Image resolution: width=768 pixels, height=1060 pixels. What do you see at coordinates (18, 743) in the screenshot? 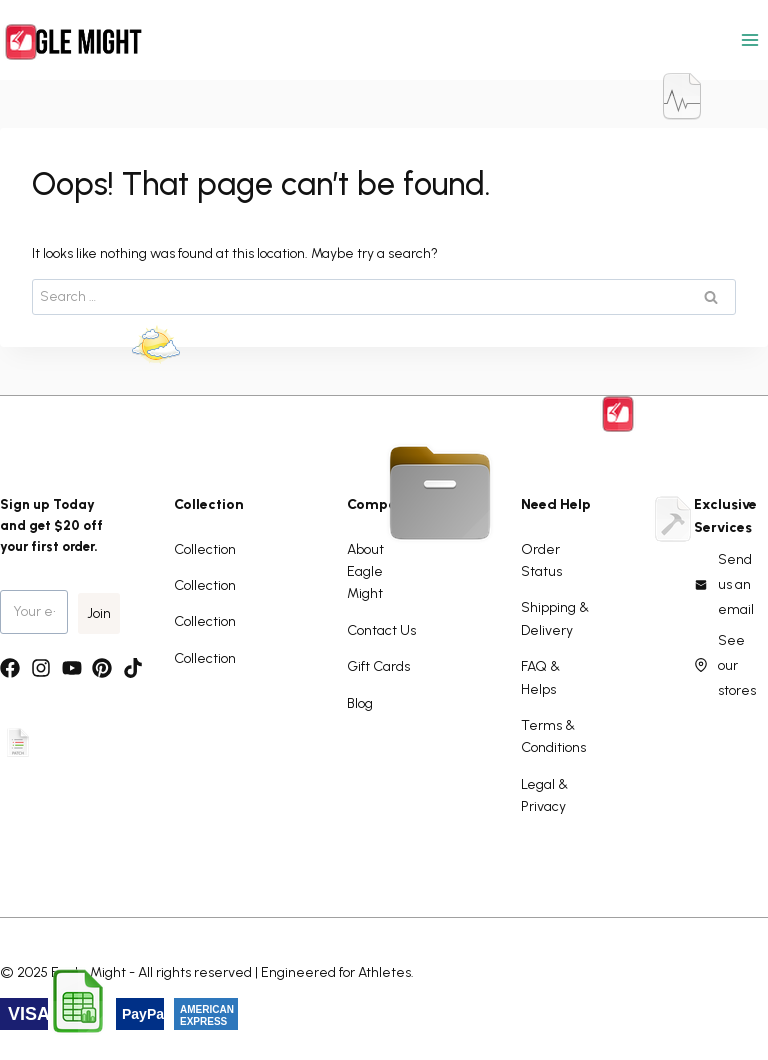
I see `a patch or diff file containing code changes` at bounding box center [18, 743].